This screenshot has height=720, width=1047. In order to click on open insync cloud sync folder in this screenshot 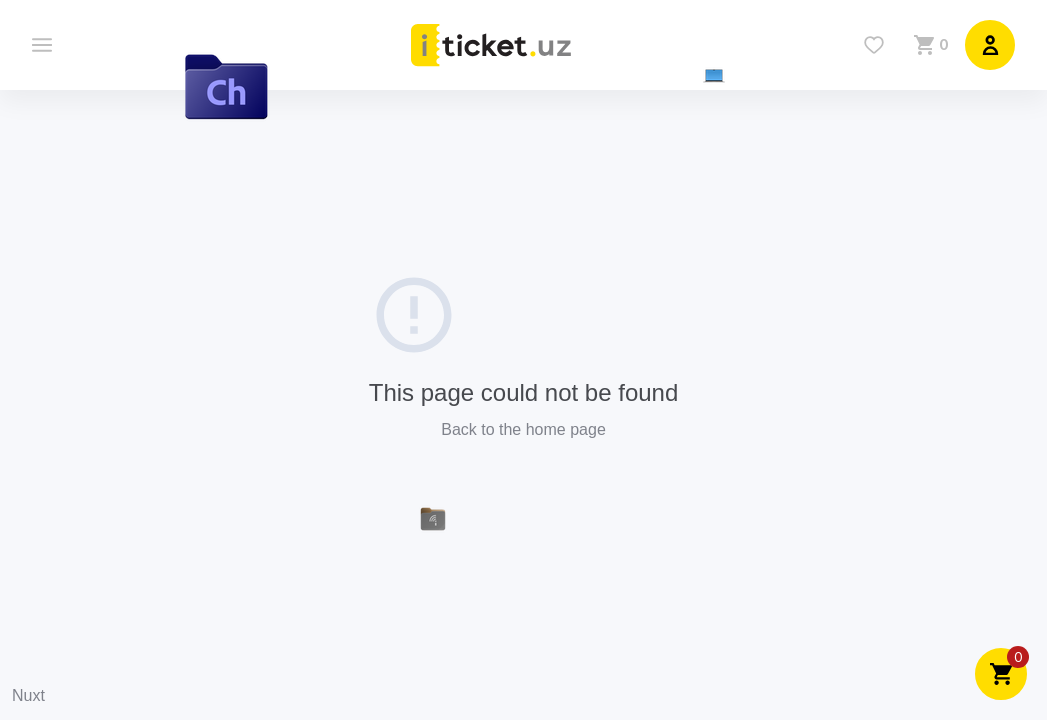, I will do `click(433, 519)`.